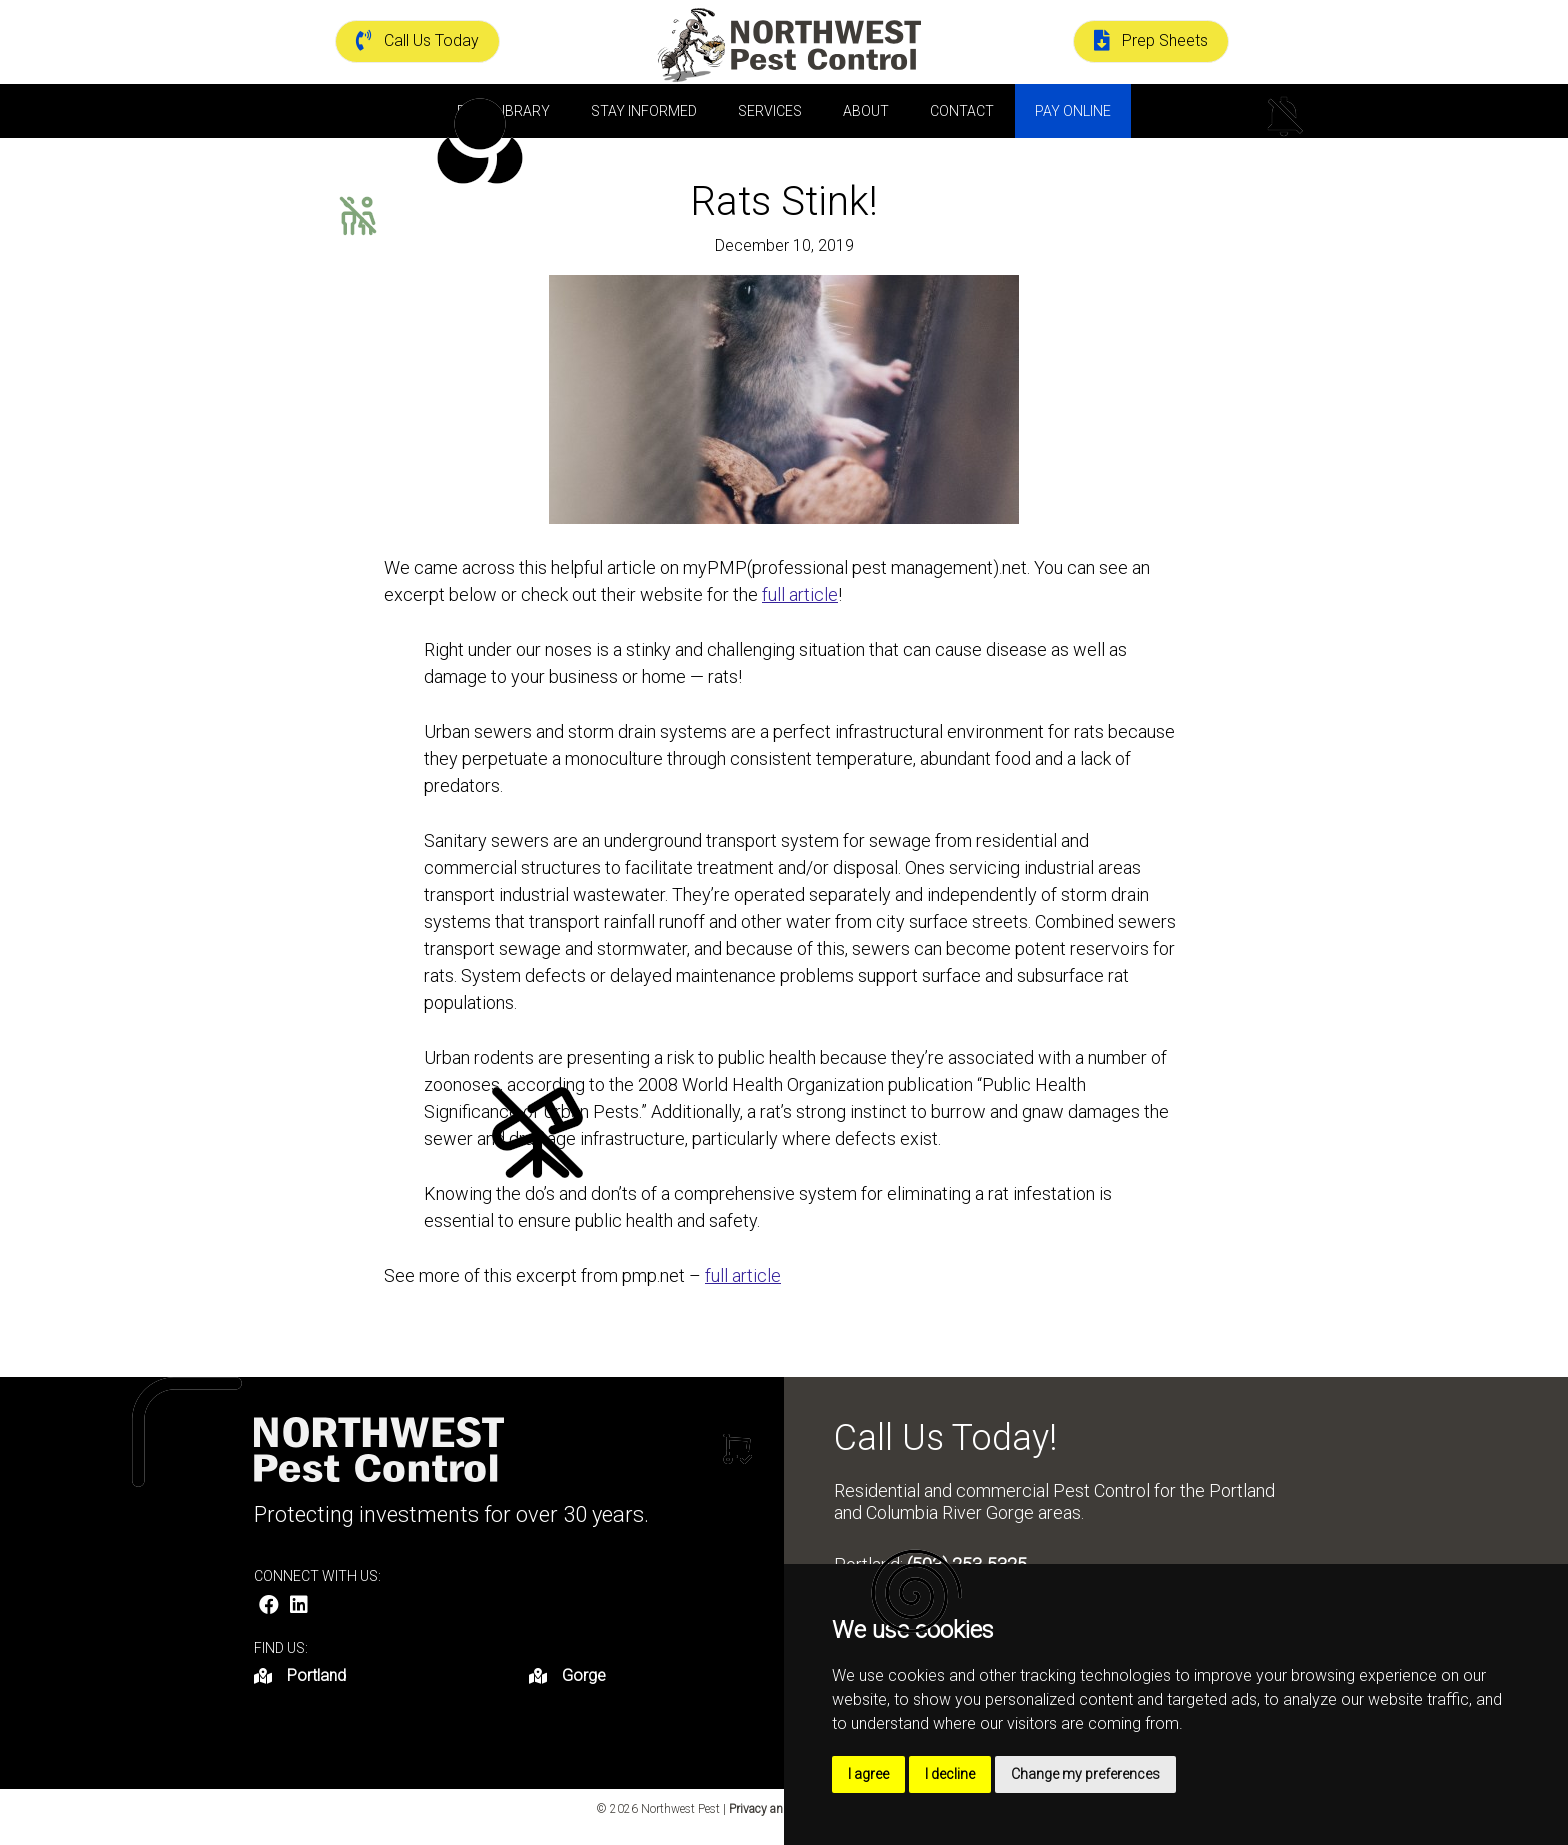  Describe the element at coordinates (537, 1132) in the screenshot. I see `telescope feature disabled or unavailable` at that location.